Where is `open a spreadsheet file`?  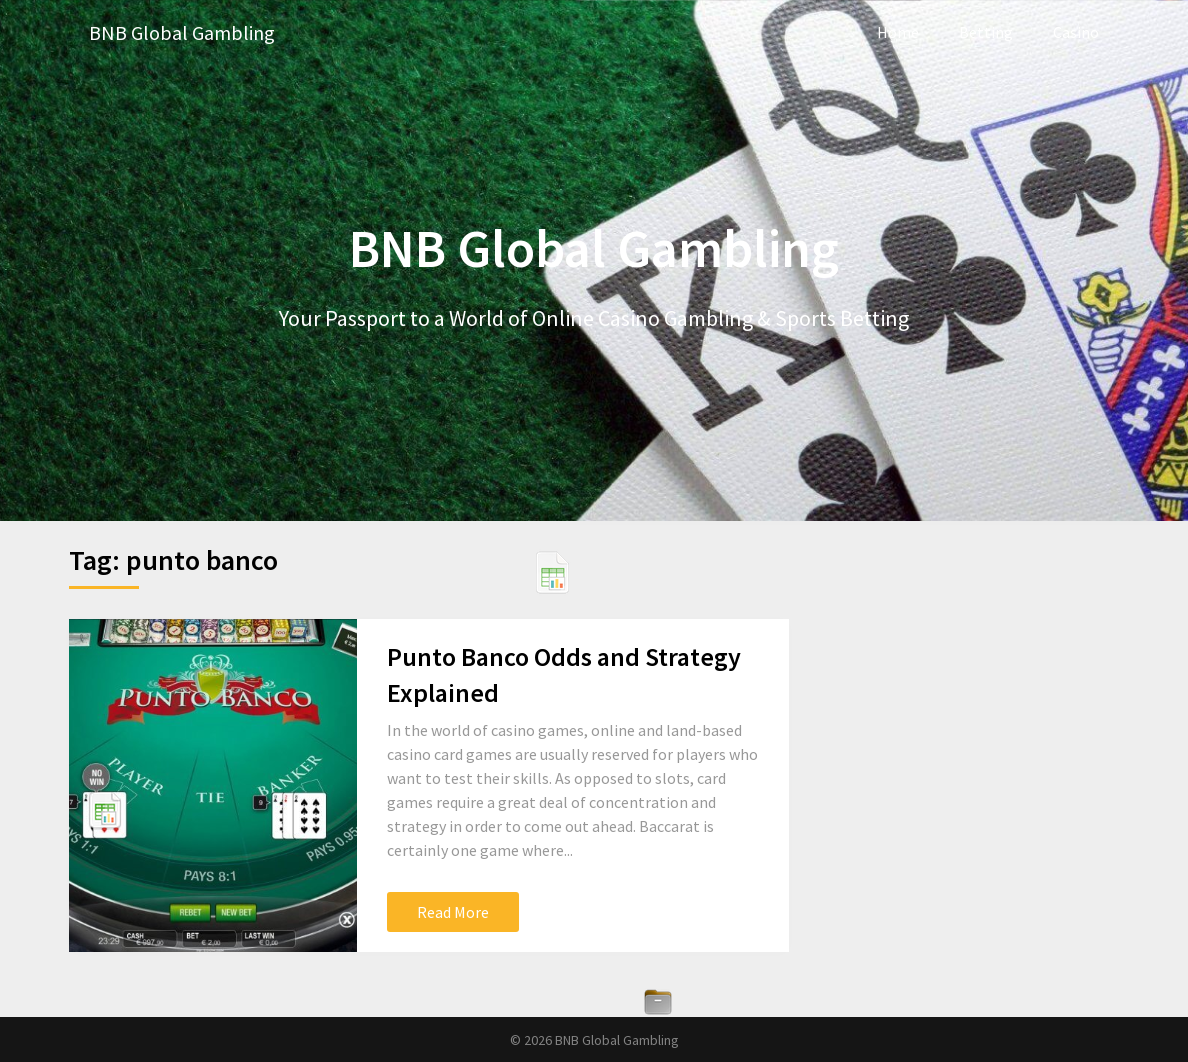 open a spreadsheet file is located at coordinates (552, 572).